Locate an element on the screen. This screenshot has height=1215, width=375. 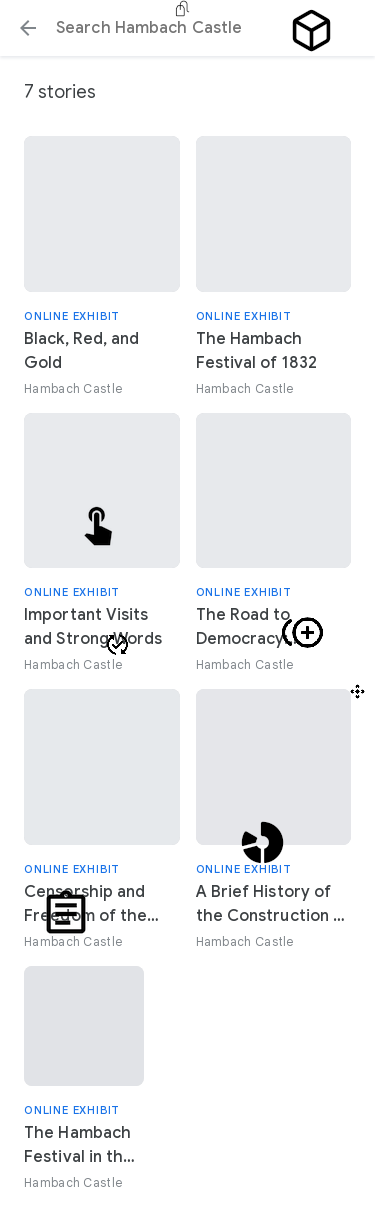
tap to interact with this element is located at coordinates (99, 527).